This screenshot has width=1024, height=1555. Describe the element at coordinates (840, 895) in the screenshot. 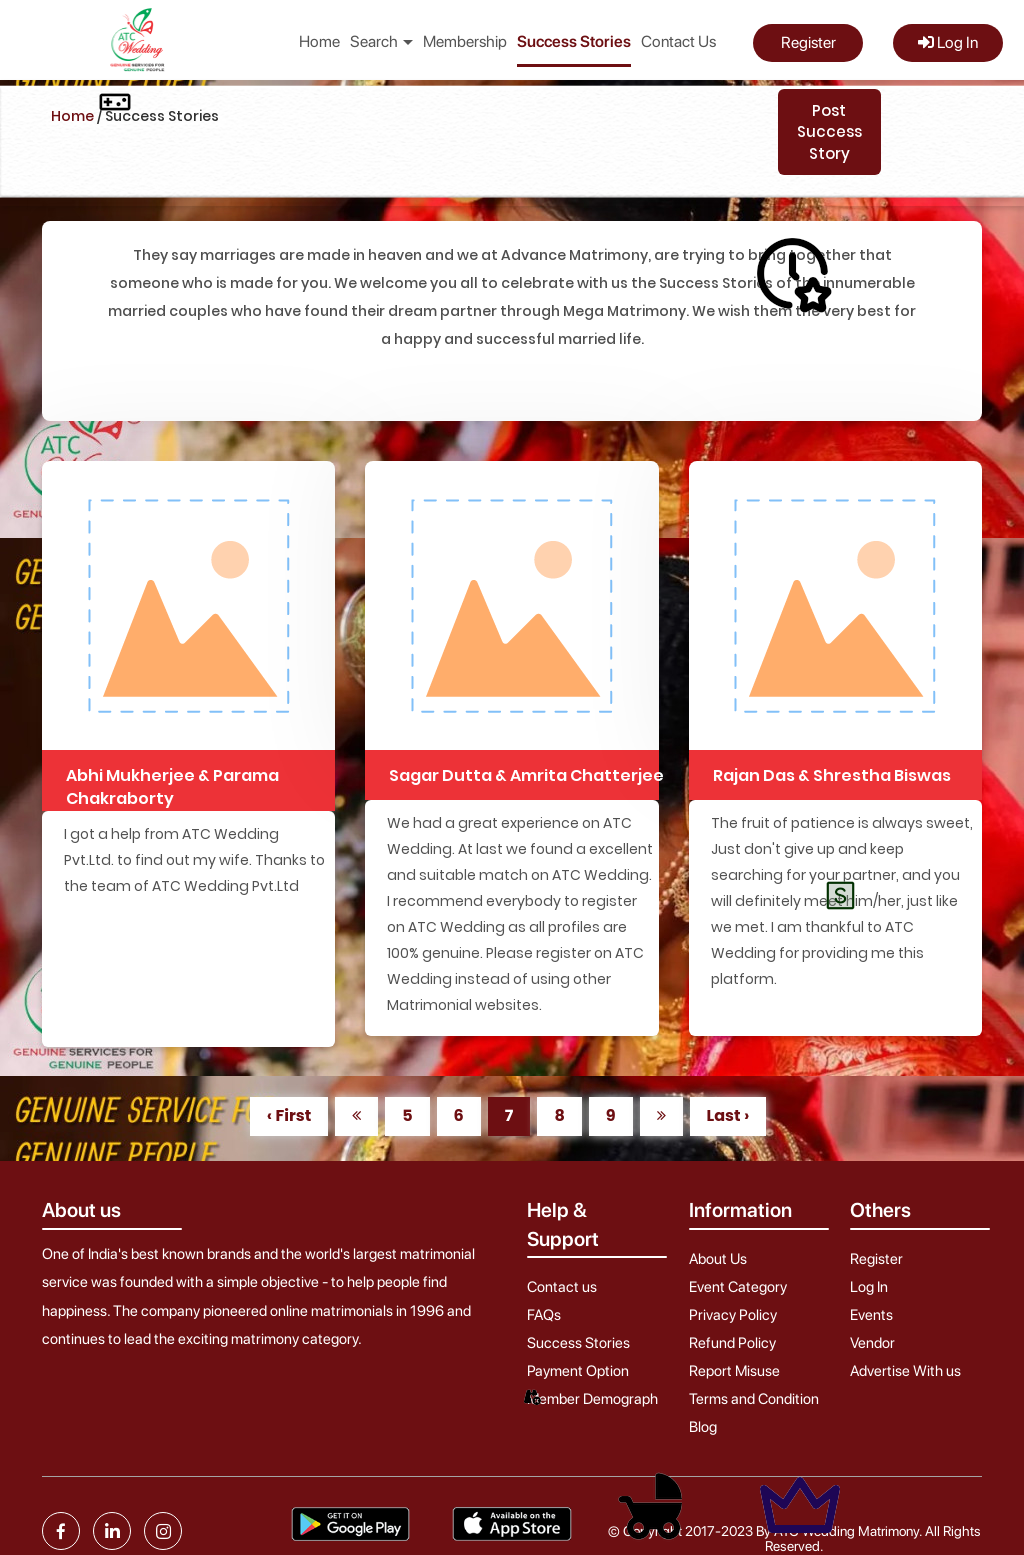

I see `link to Stripe payment services` at that location.